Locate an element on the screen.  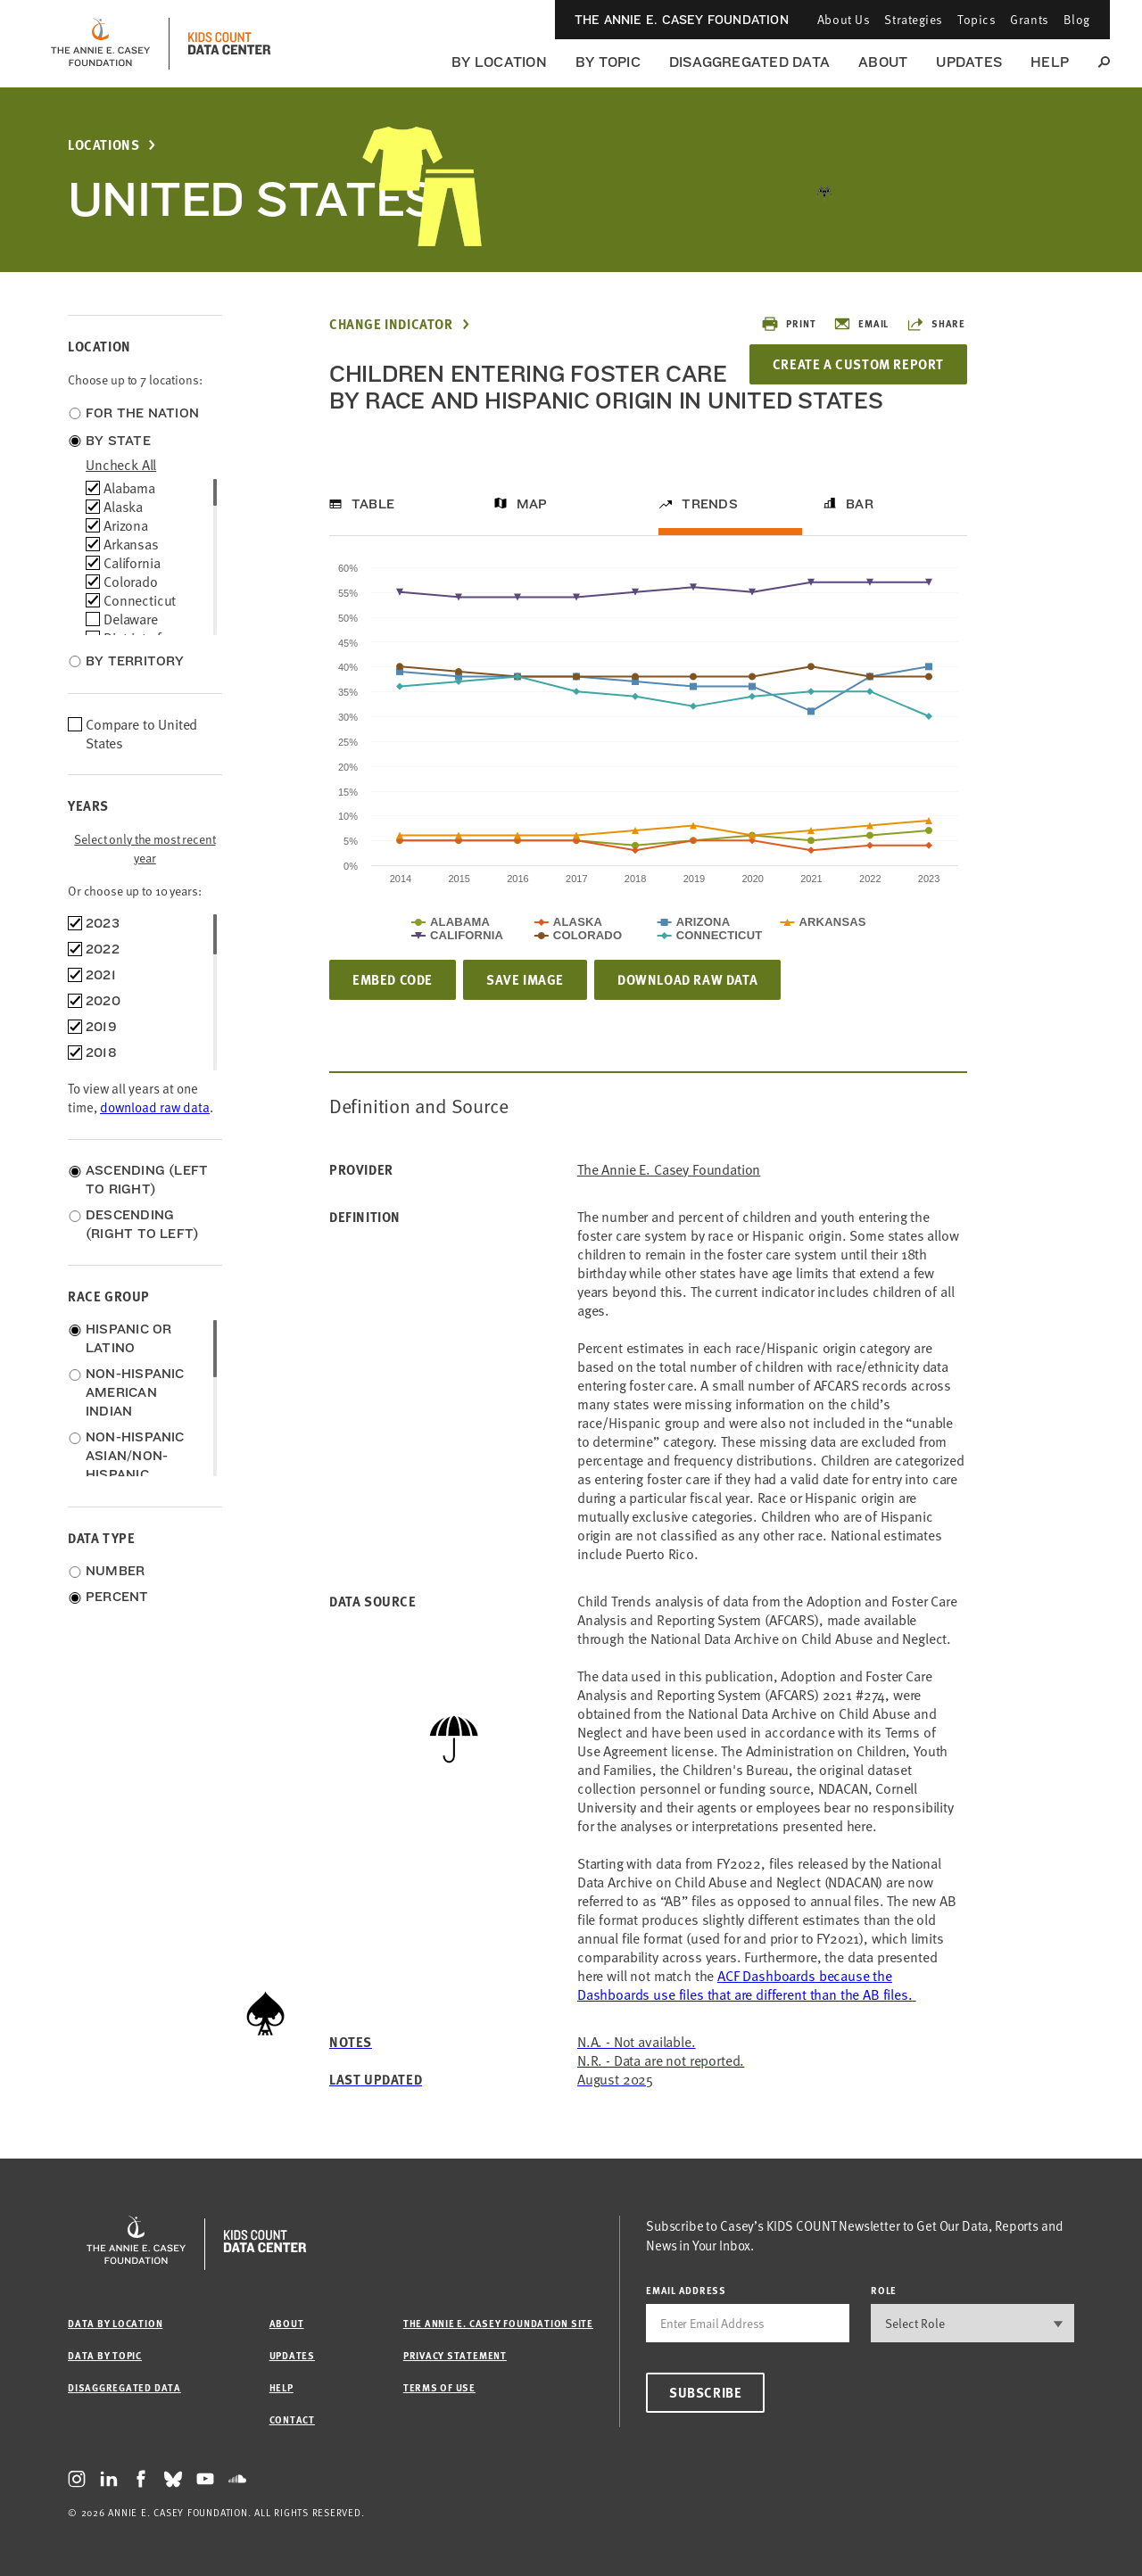
view weather forecast or rain conditions is located at coordinates (453, 1738).